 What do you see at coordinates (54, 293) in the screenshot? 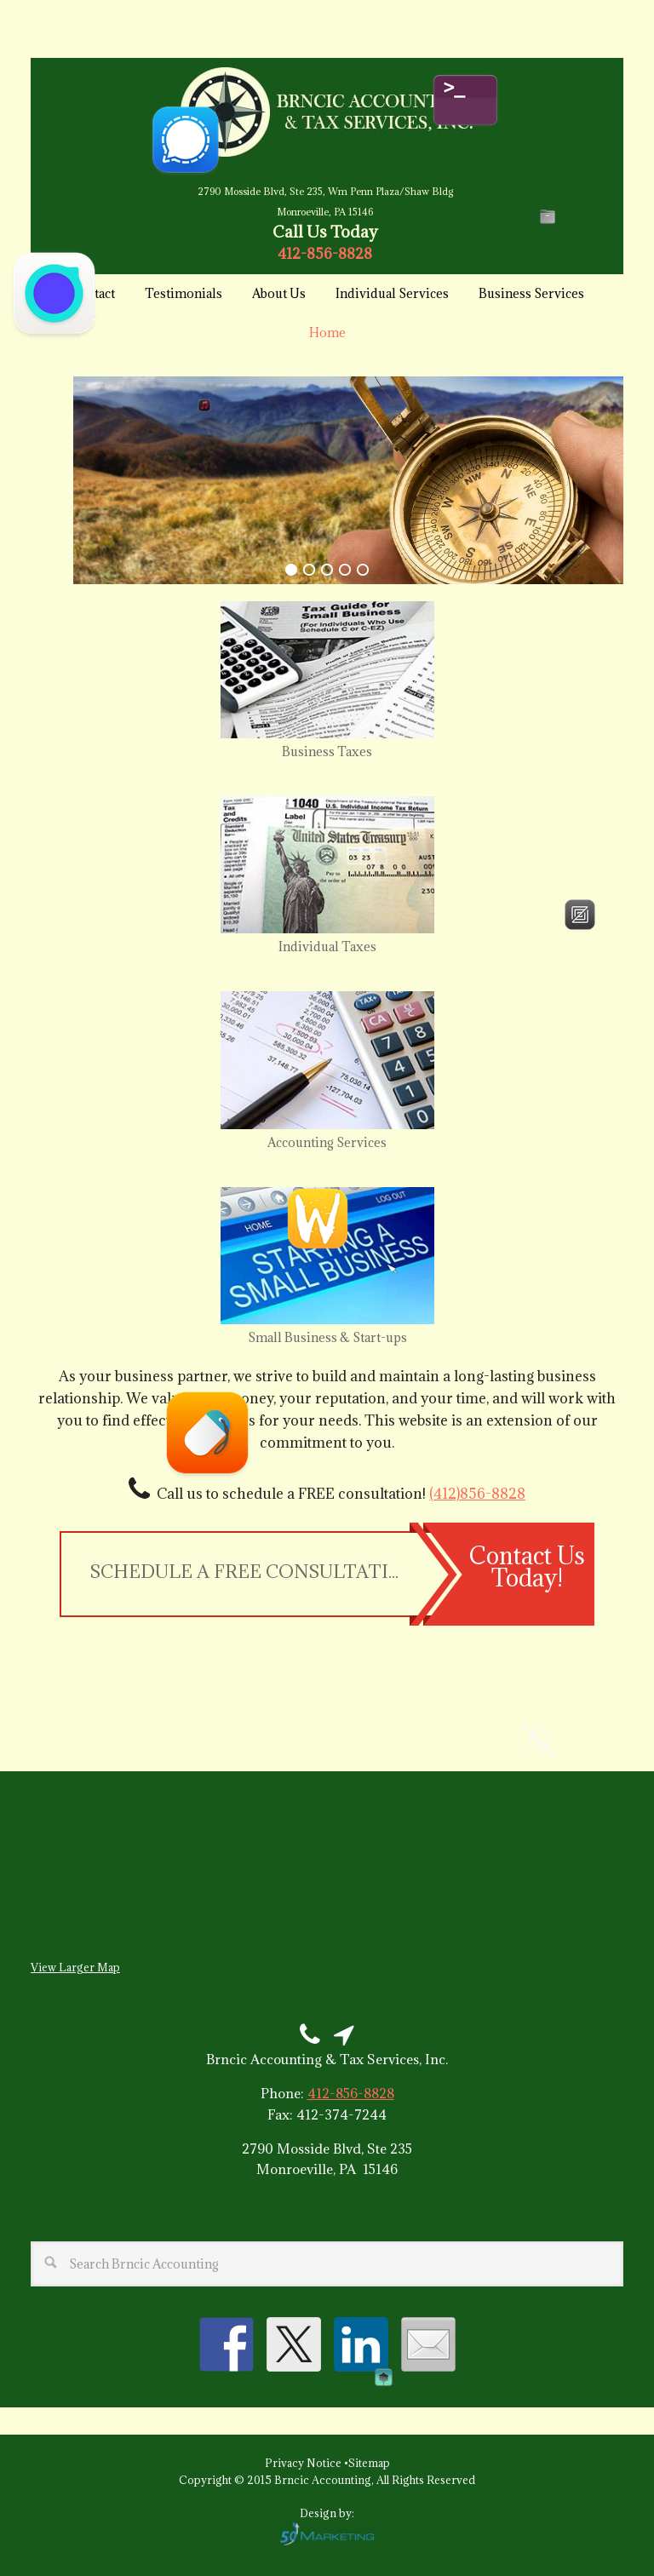
I see `open mercury browser app` at bounding box center [54, 293].